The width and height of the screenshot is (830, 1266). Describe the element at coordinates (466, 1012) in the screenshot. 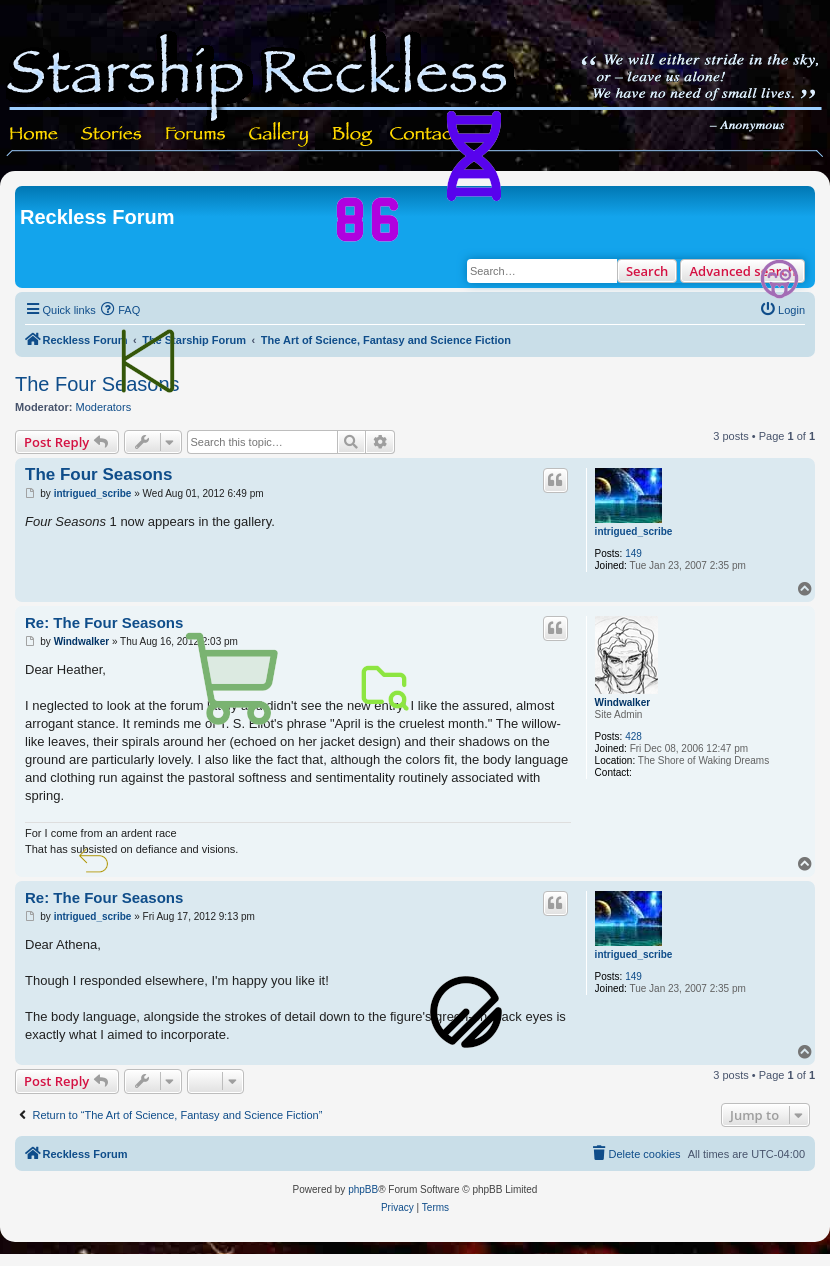

I see `planetscale database platform logo` at that location.